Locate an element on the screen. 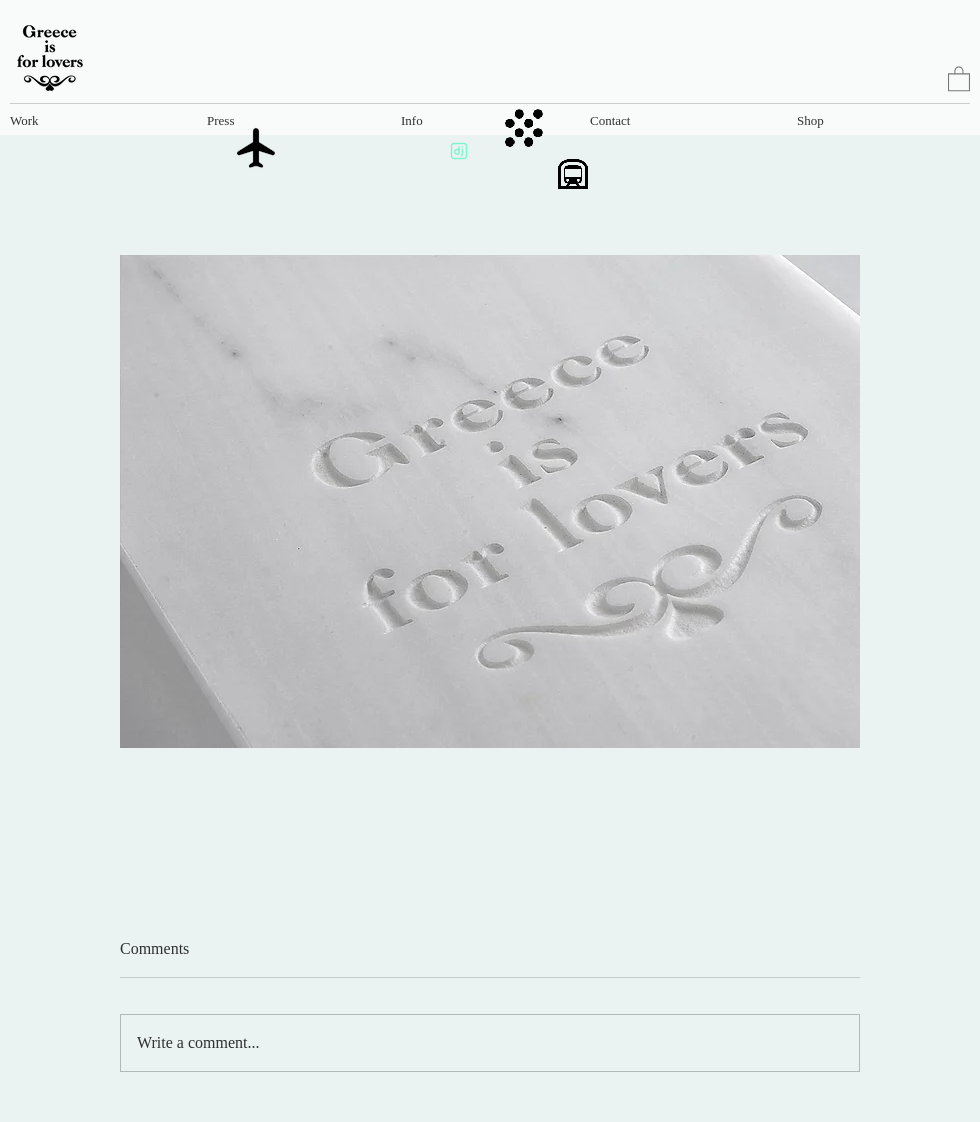  apply a film grain or noise effect is located at coordinates (524, 128).